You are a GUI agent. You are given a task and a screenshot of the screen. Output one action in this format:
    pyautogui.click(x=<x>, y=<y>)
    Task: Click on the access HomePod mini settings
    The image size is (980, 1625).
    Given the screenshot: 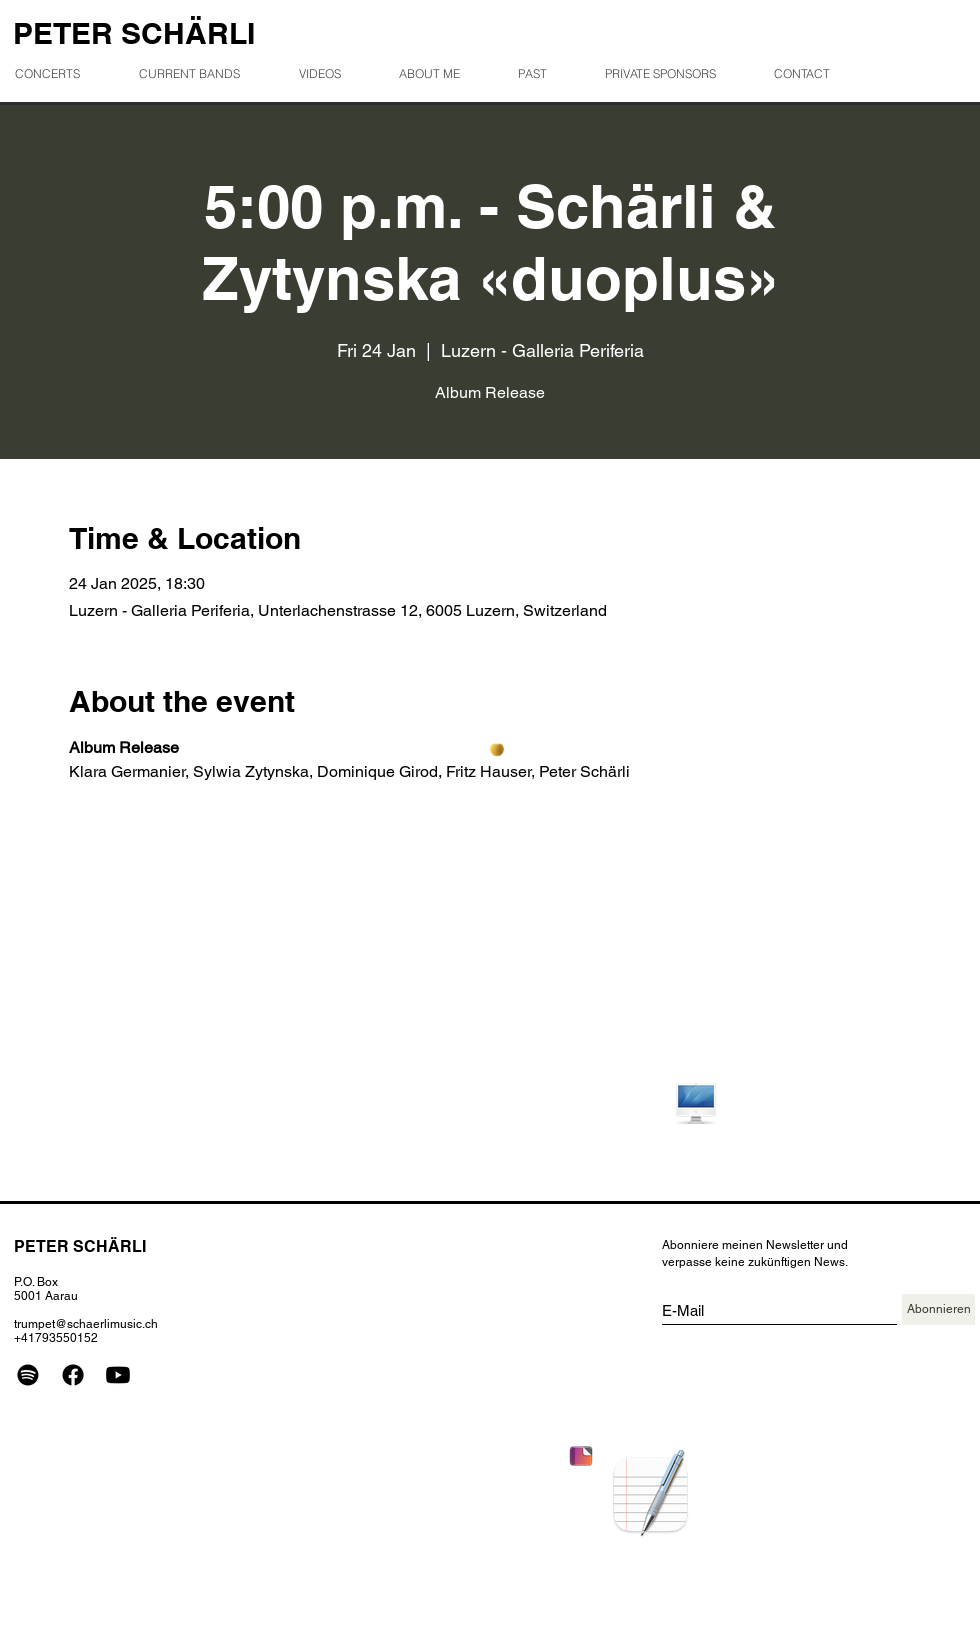 What is the action you would take?
    pyautogui.click(x=497, y=751)
    